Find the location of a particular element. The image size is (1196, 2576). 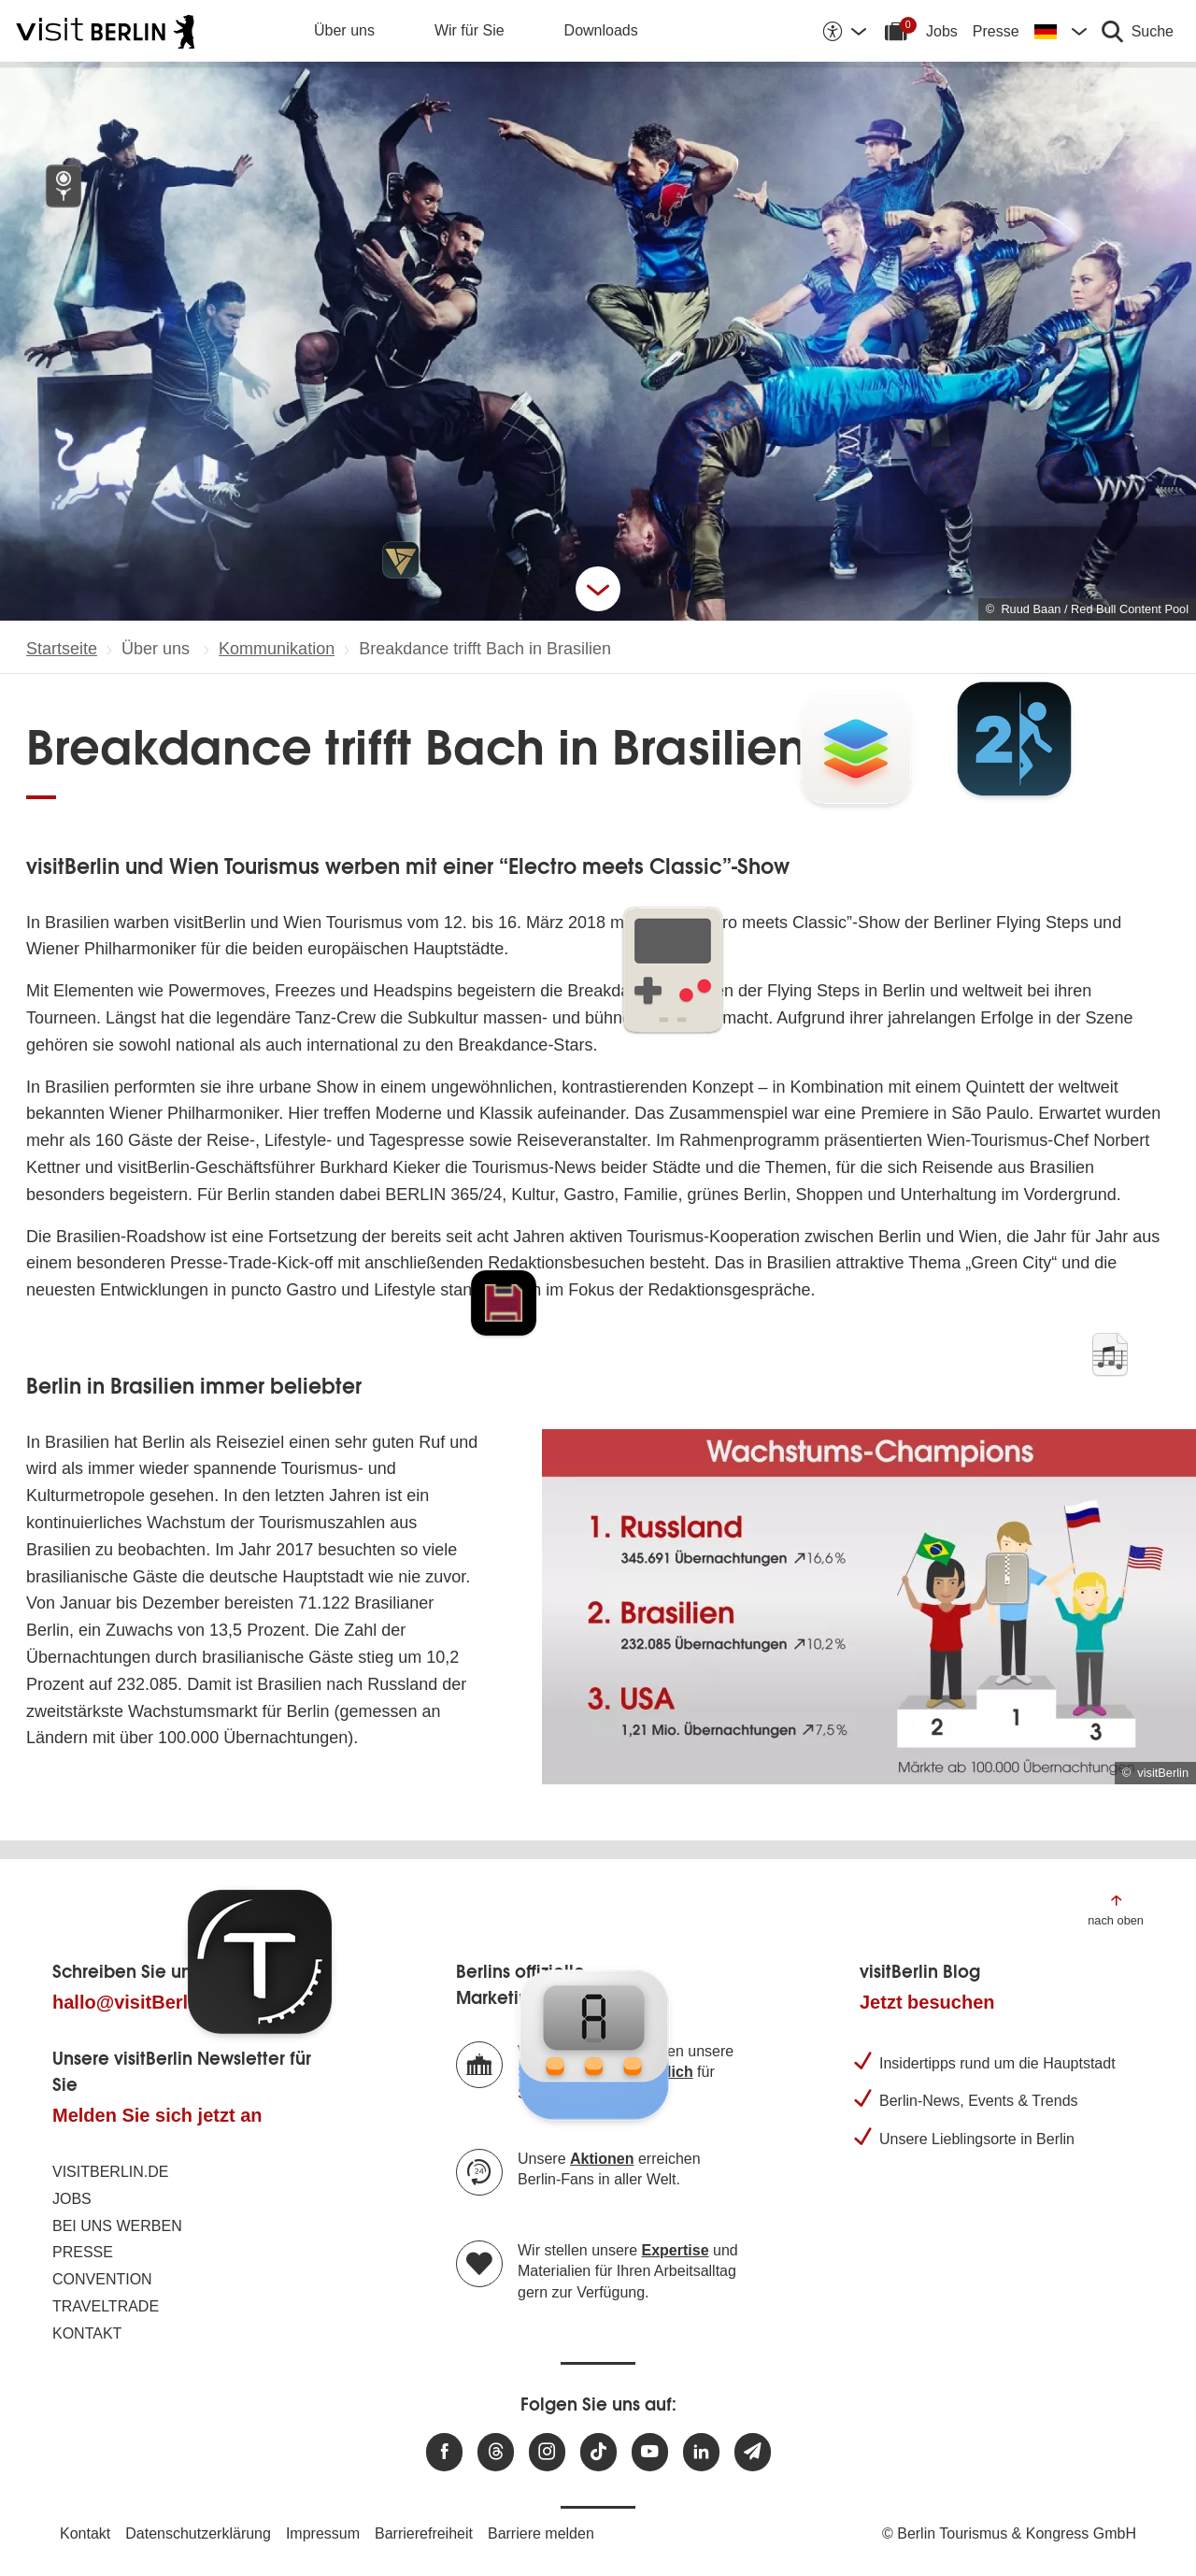

open the Artifact app is located at coordinates (401, 560).